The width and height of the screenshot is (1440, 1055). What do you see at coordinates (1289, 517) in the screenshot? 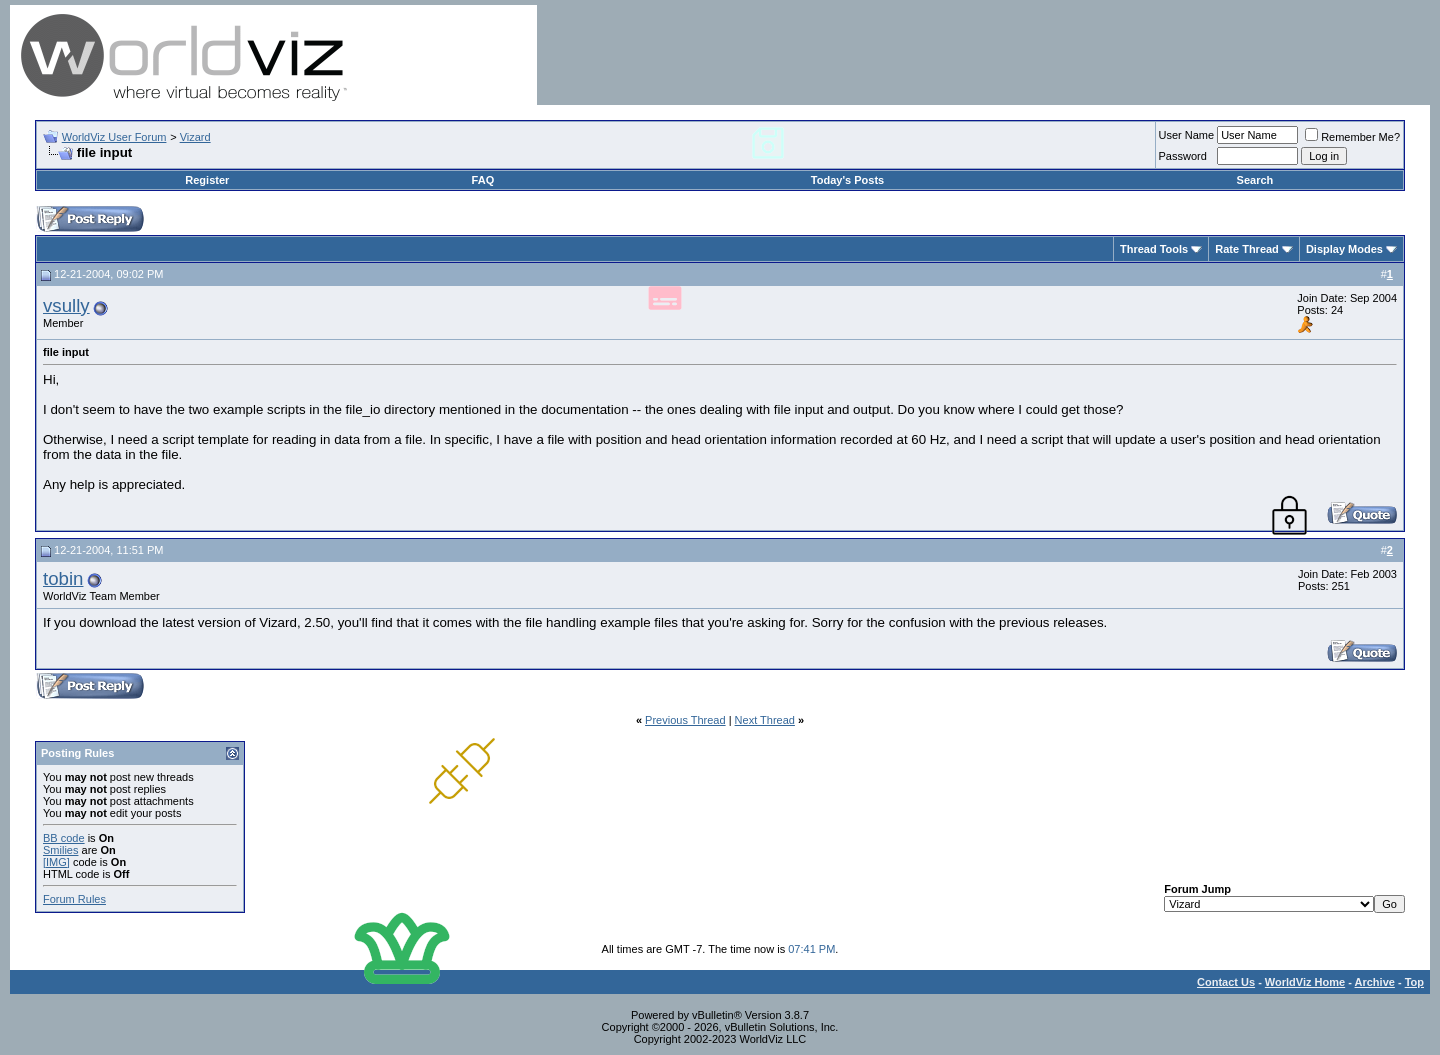
I see `access security or privacy settings` at bounding box center [1289, 517].